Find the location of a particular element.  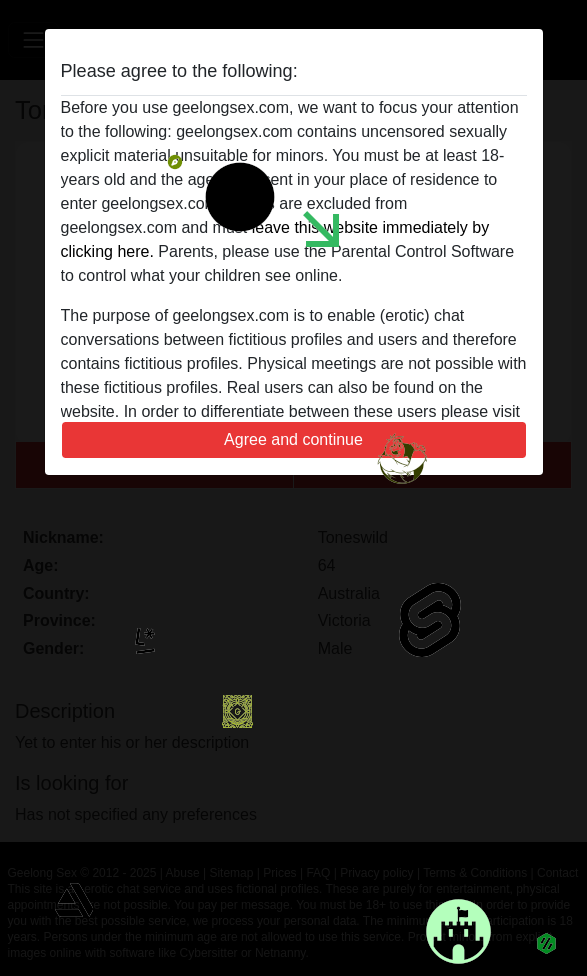

open the Literal app is located at coordinates (145, 641).